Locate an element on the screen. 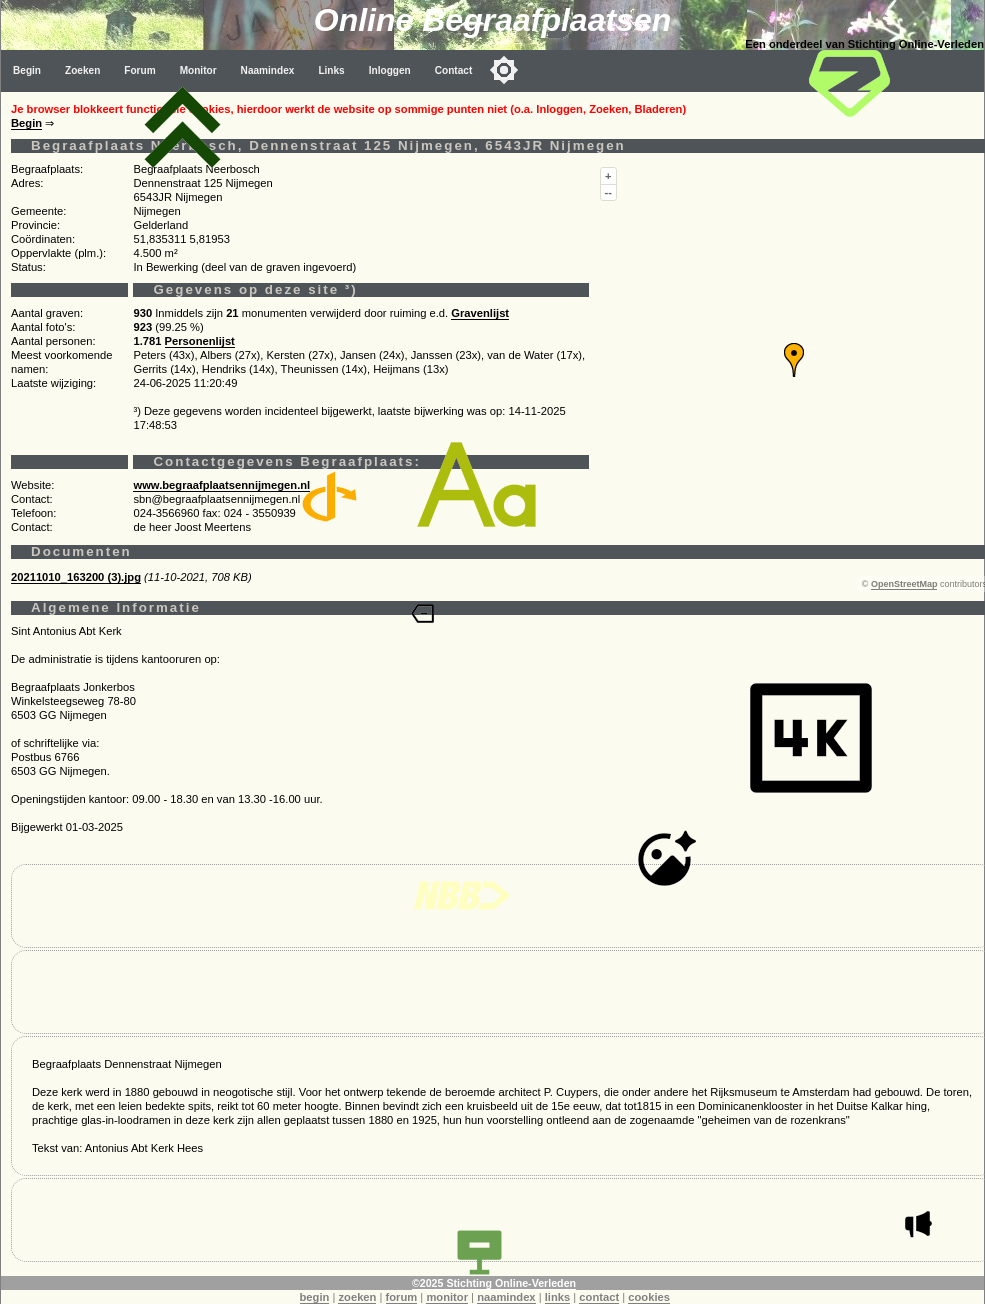  sign in with OpenID authentication is located at coordinates (329, 496).